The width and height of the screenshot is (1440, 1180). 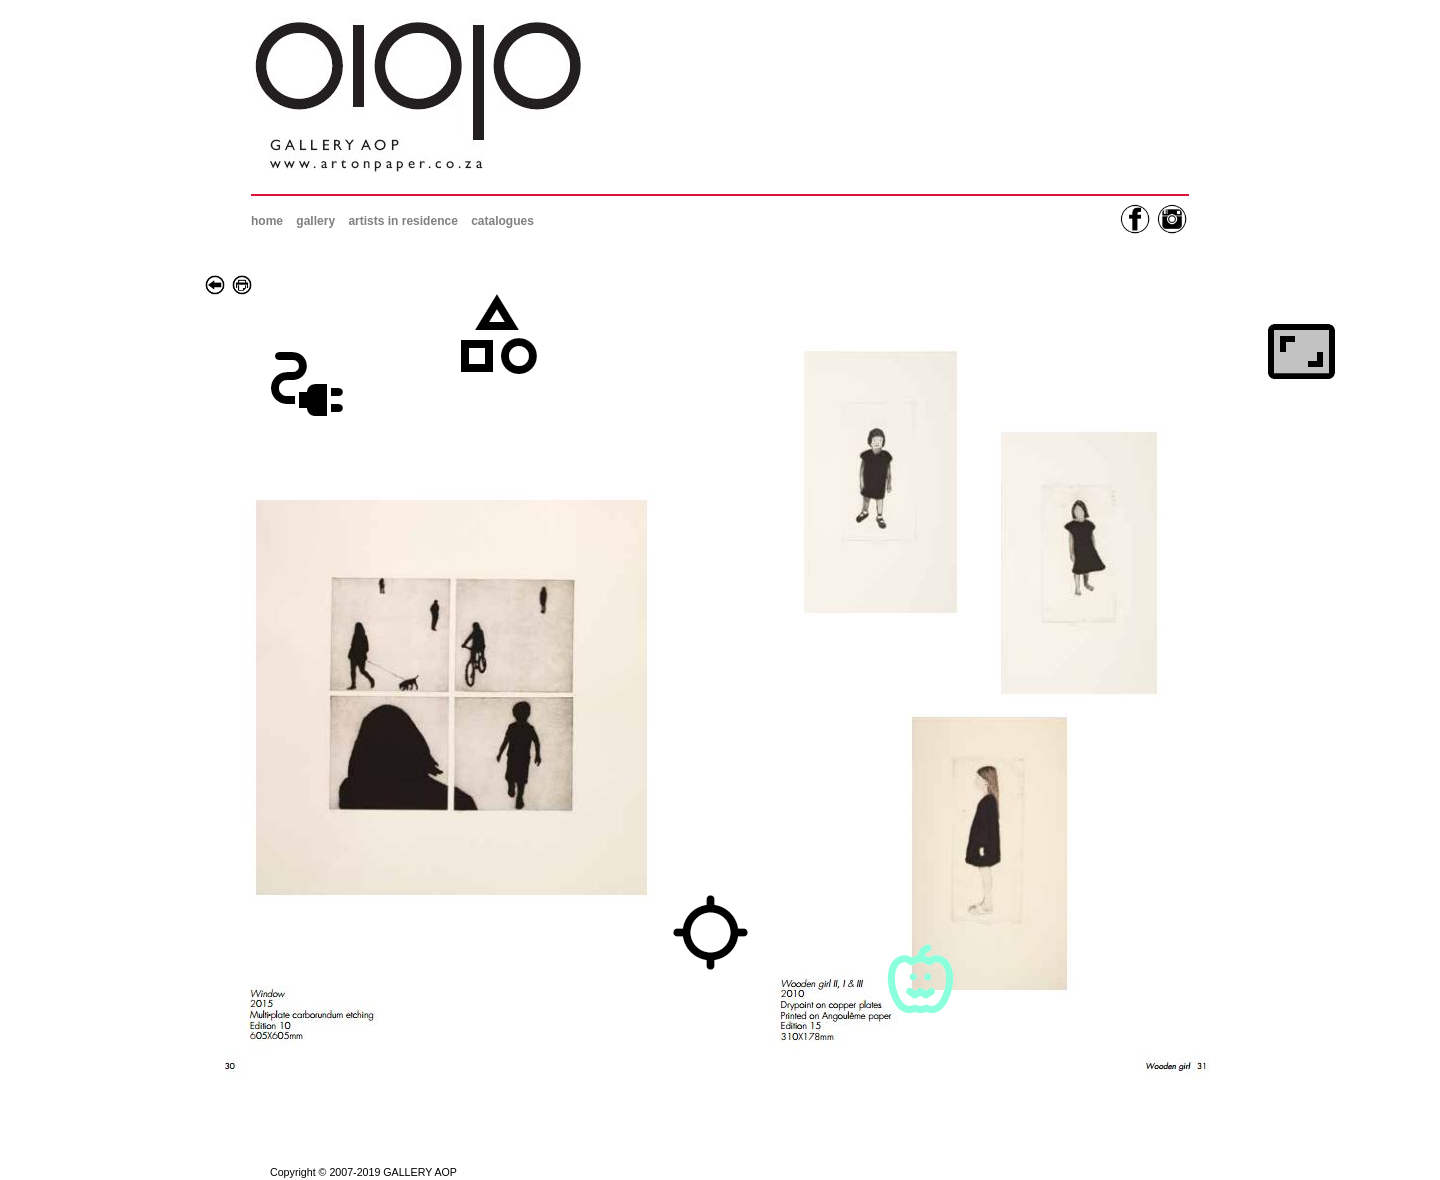 I want to click on browse or filter by category, so click(x=497, y=334).